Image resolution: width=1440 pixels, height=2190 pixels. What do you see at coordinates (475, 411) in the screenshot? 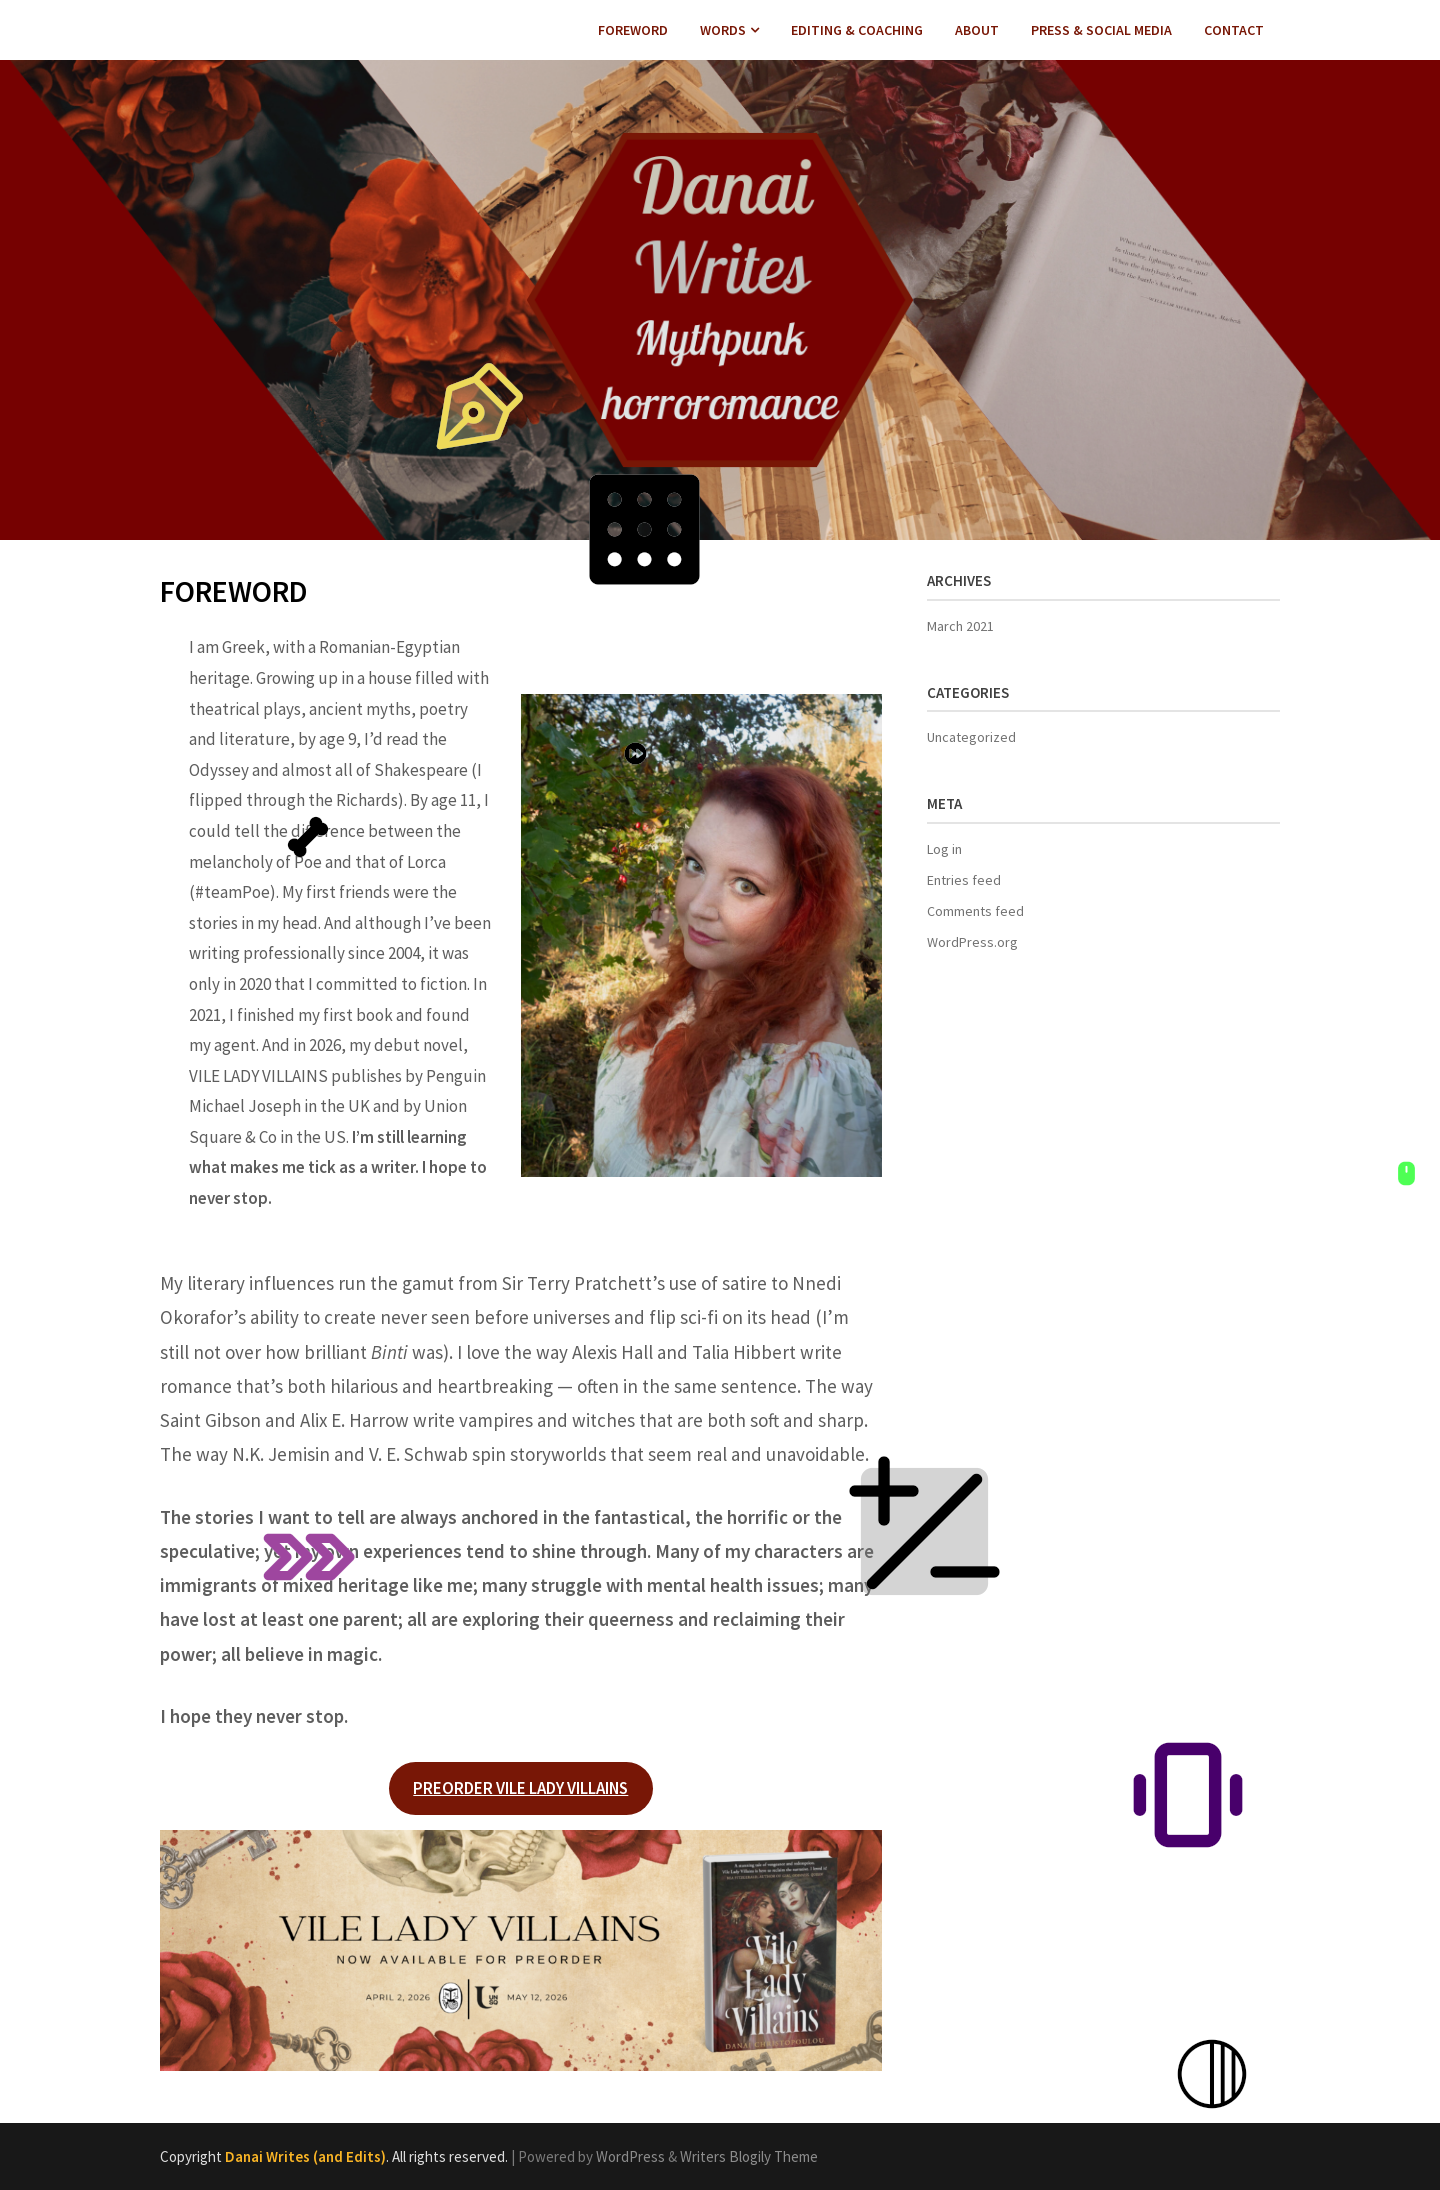
I see `access drawing or illustration tools` at bounding box center [475, 411].